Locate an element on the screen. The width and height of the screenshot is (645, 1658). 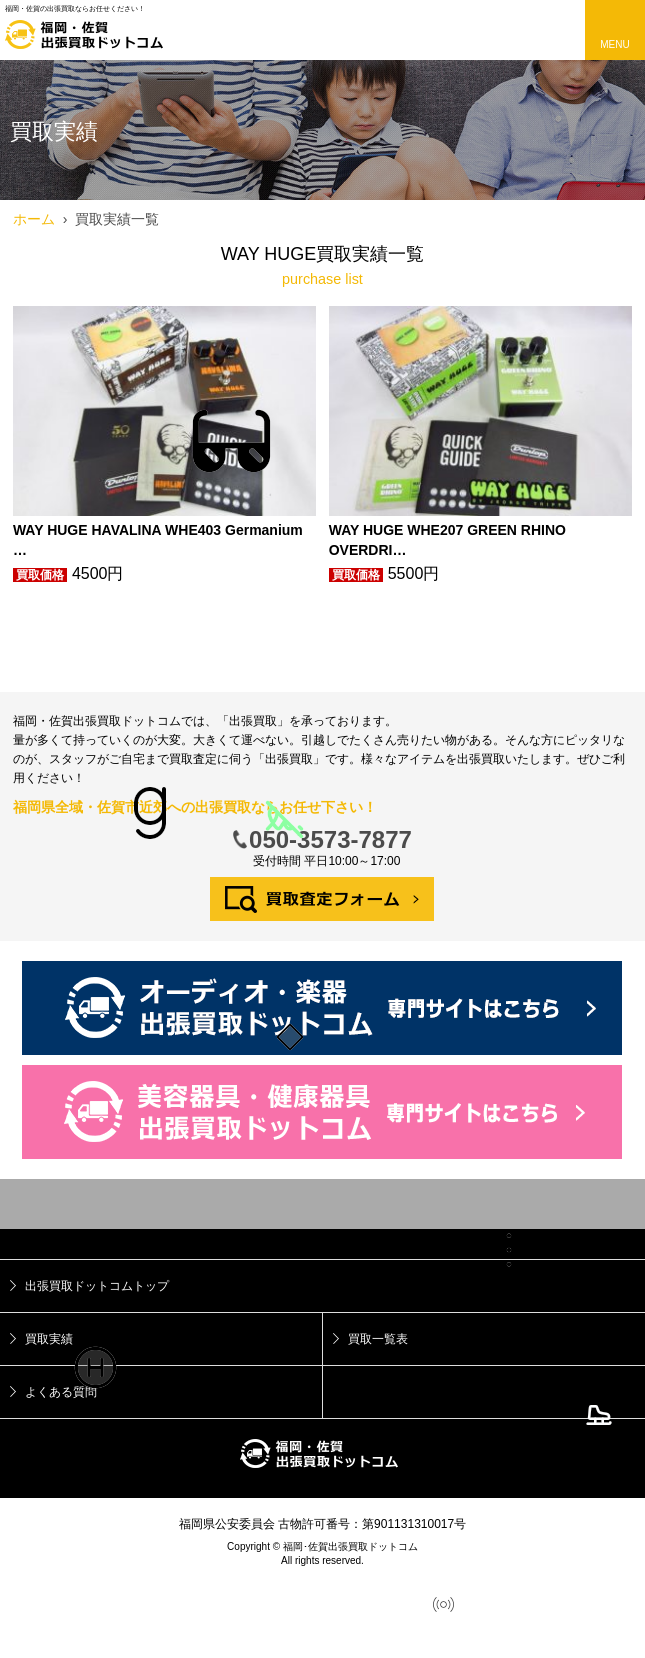
open more options menu is located at coordinates (509, 1250).